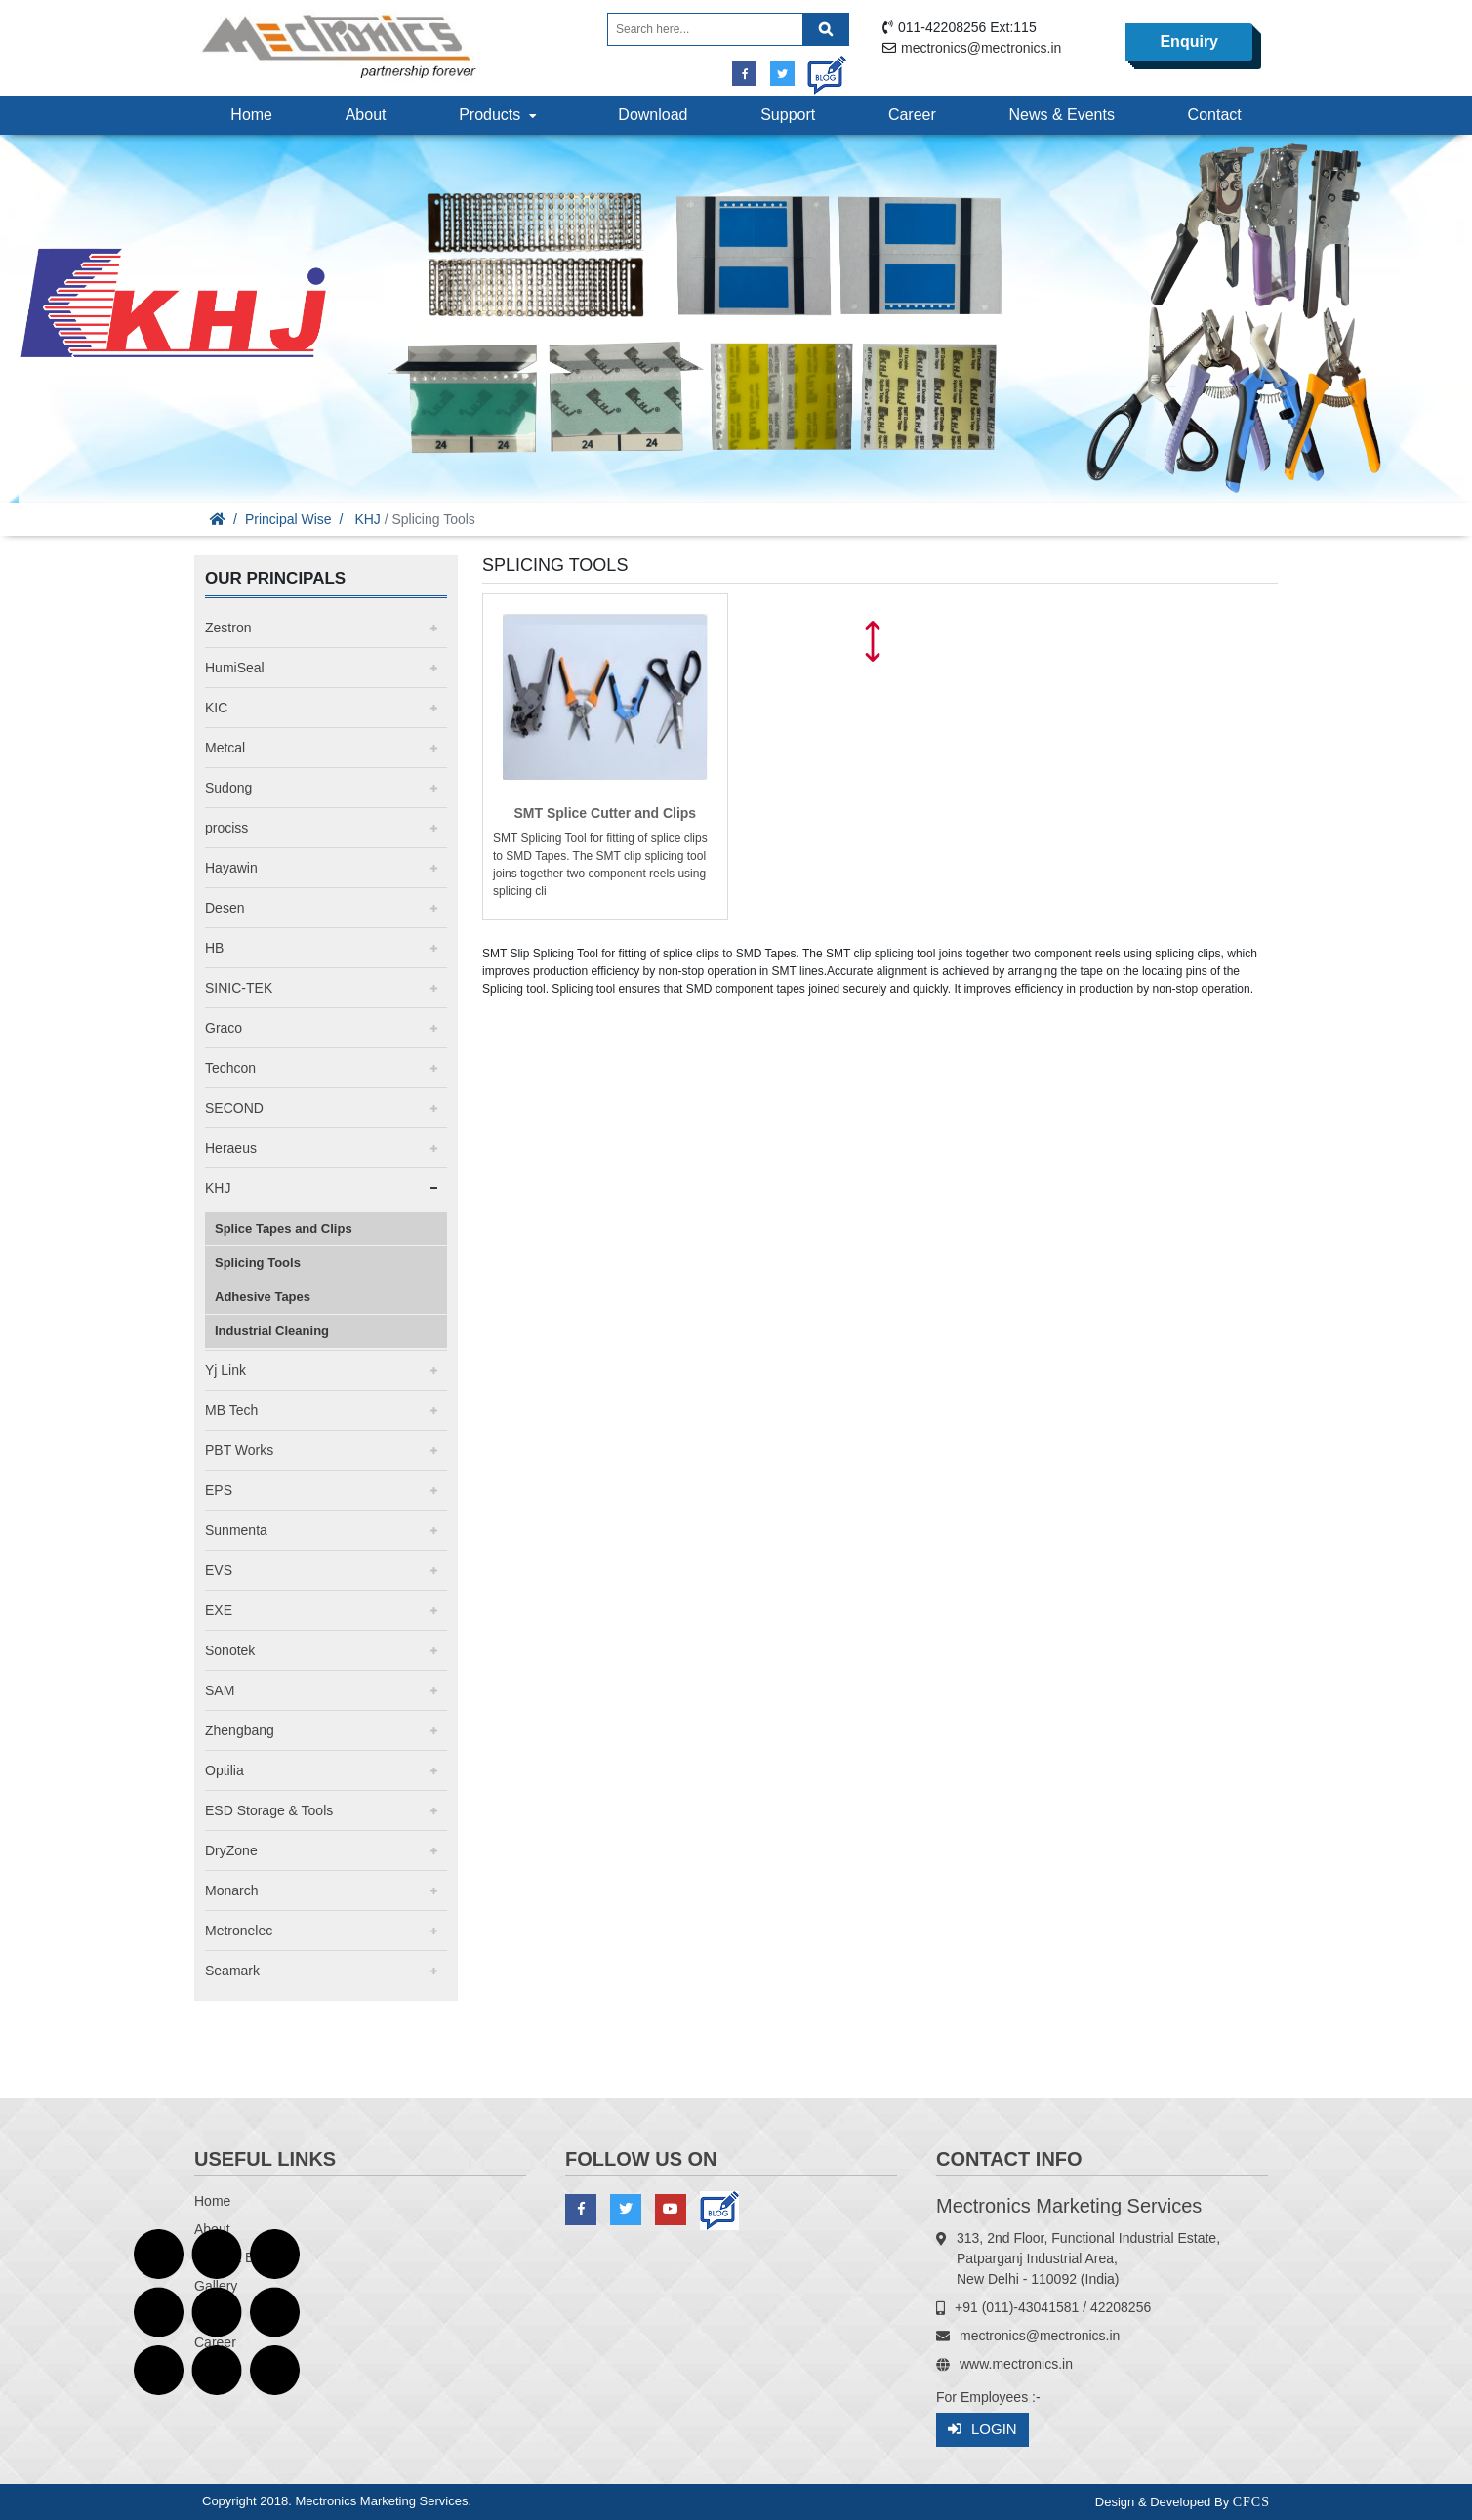  Describe the element at coordinates (873, 641) in the screenshot. I see `adjust vertical size or height` at that location.